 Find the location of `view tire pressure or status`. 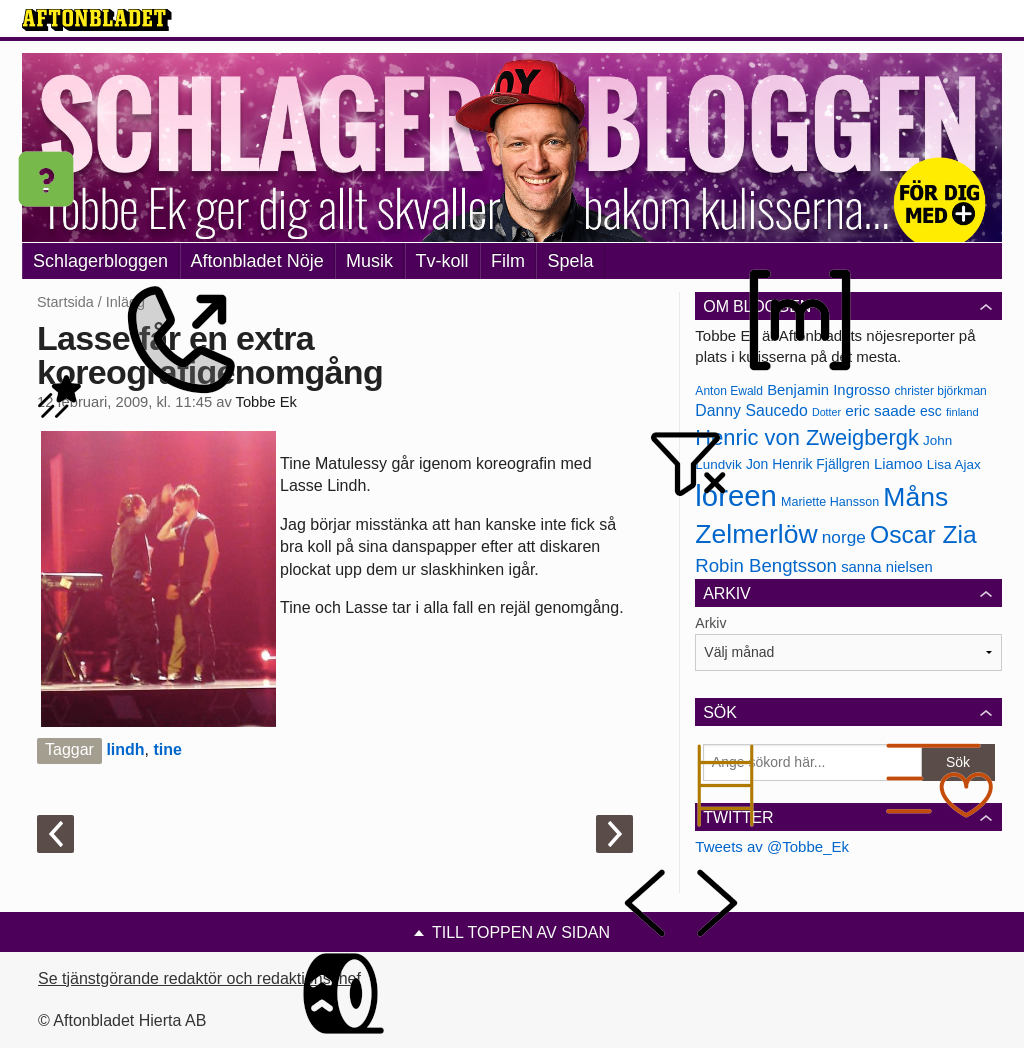

view tire pressure or status is located at coordinates (340, 993).